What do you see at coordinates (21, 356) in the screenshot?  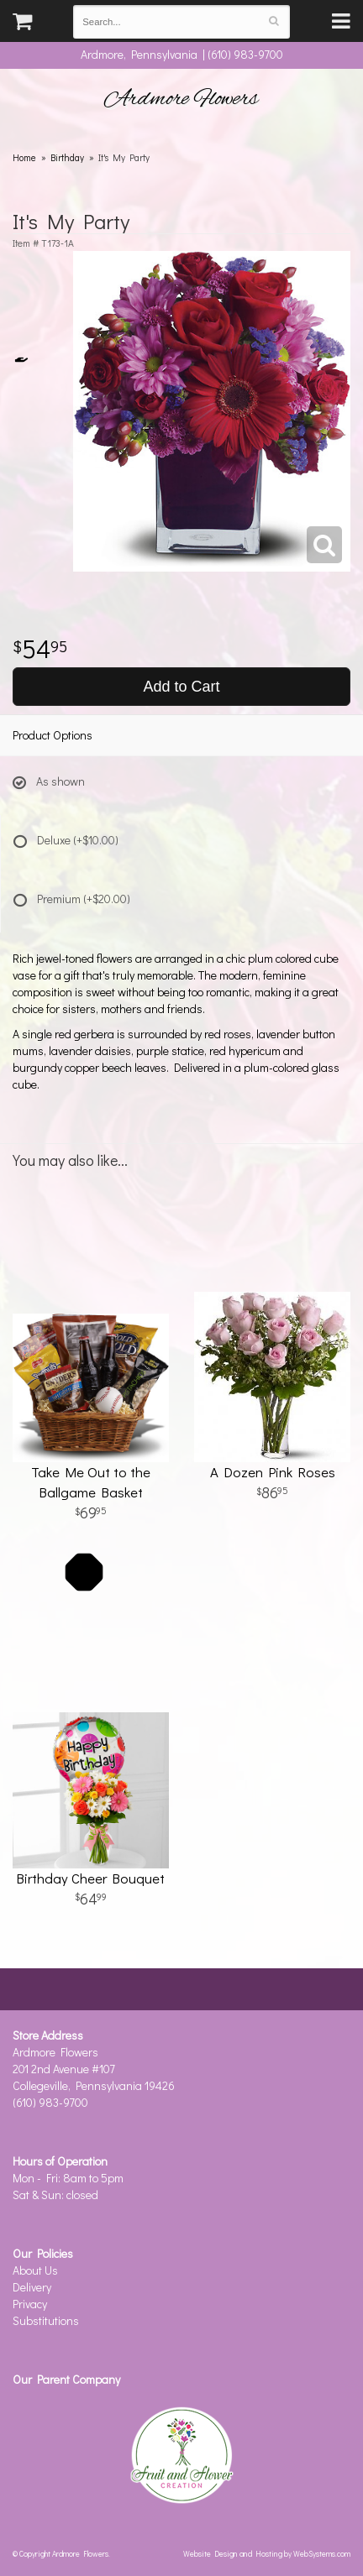 I see `receive or accept an item` at bounding box center [21, 356].